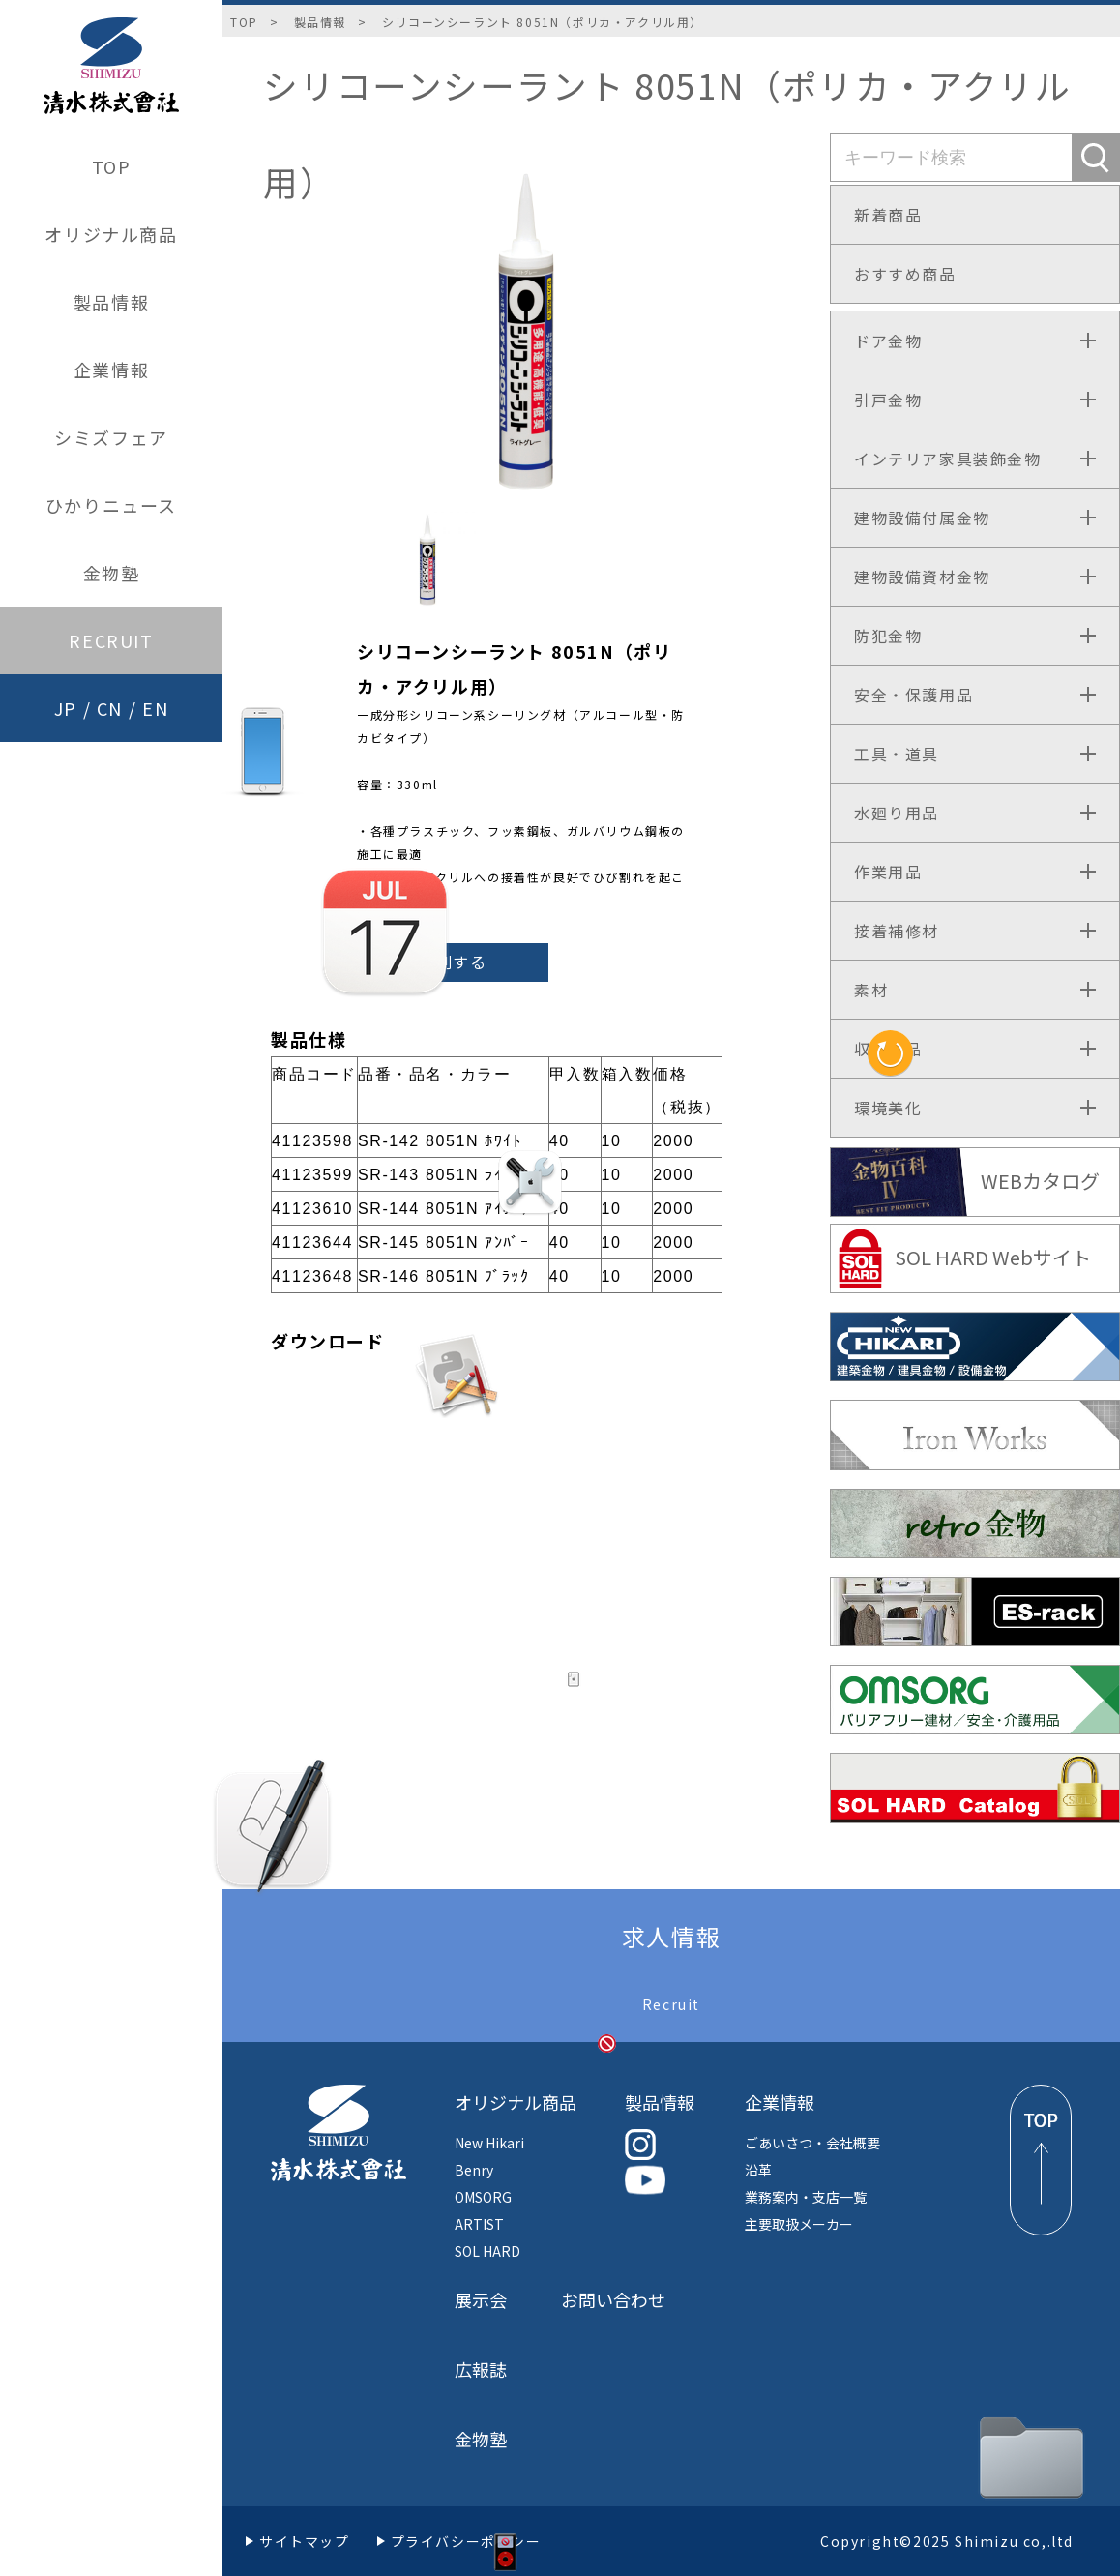  What do you see at coordinates (272, 1828) in the screenshot?
I see `open script editor to write or edit automation scripts` at bounding box center [272, 1828].